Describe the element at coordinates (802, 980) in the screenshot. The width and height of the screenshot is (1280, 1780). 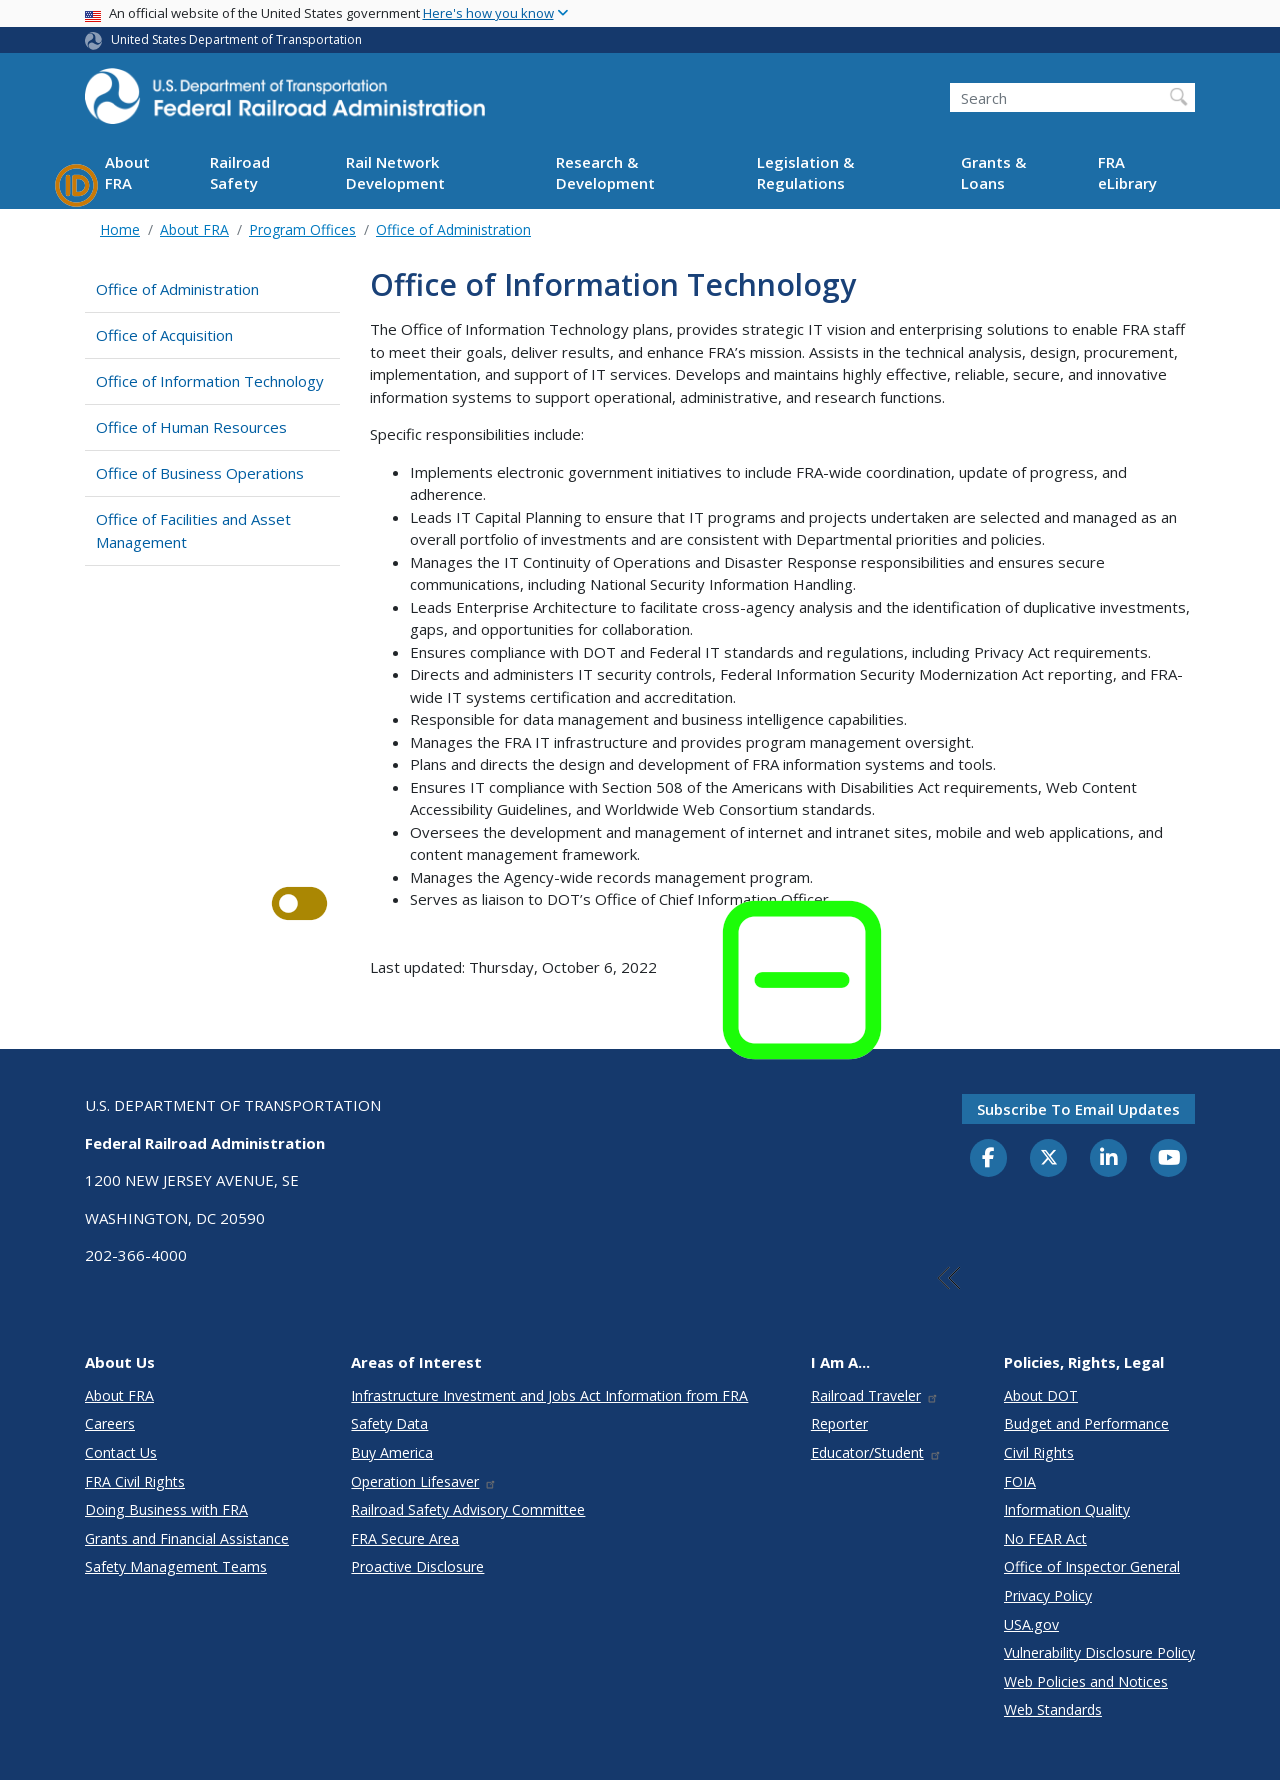
I see `flat dry laundry care instruction` at that location.